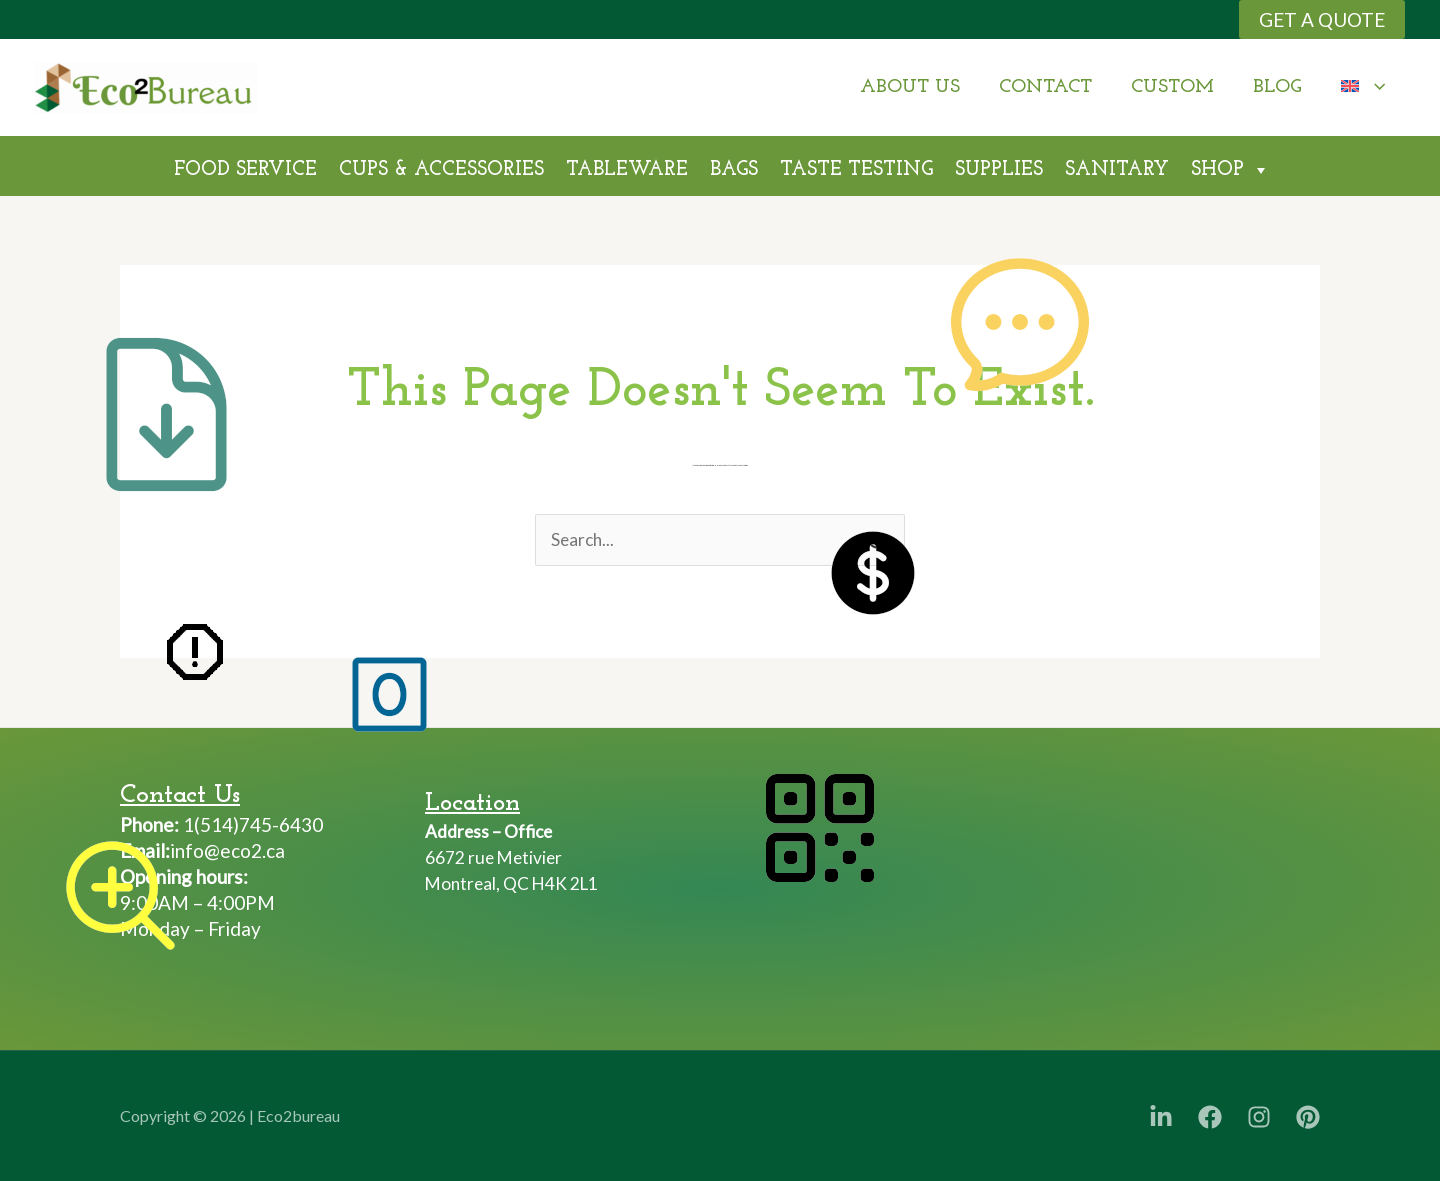 Image resolution: width=1440 pixels, height=1181 pixels. What do you see at coordinates (389, 694) in the screenshot?
I see `indicates zero or null value` at bounding box center [389, 694].